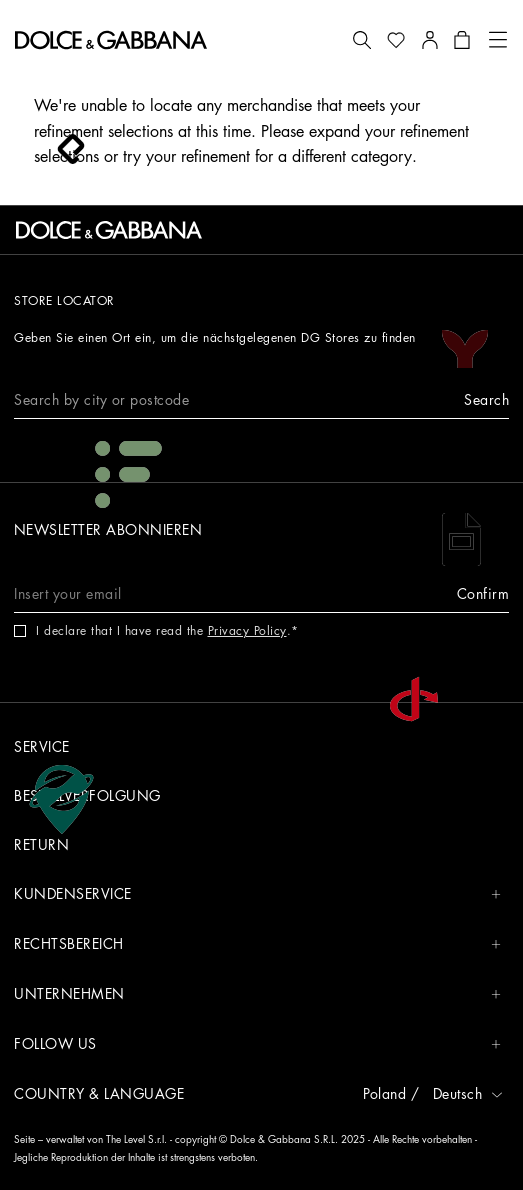 This screenshot has height=1190, width=523. I want to click on open Google Slides, so click(461, 539).